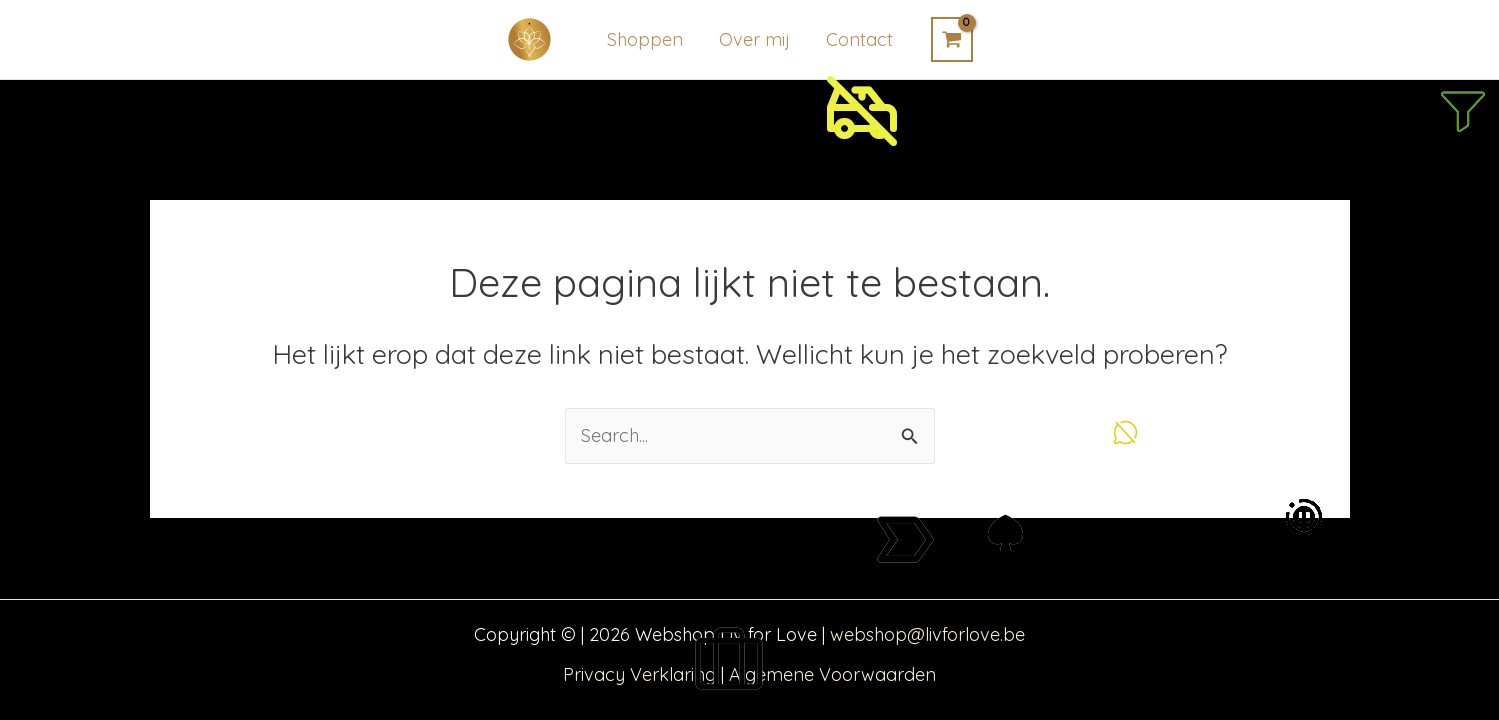  I want to click on access travel or trip planning features, so click(729, 661).